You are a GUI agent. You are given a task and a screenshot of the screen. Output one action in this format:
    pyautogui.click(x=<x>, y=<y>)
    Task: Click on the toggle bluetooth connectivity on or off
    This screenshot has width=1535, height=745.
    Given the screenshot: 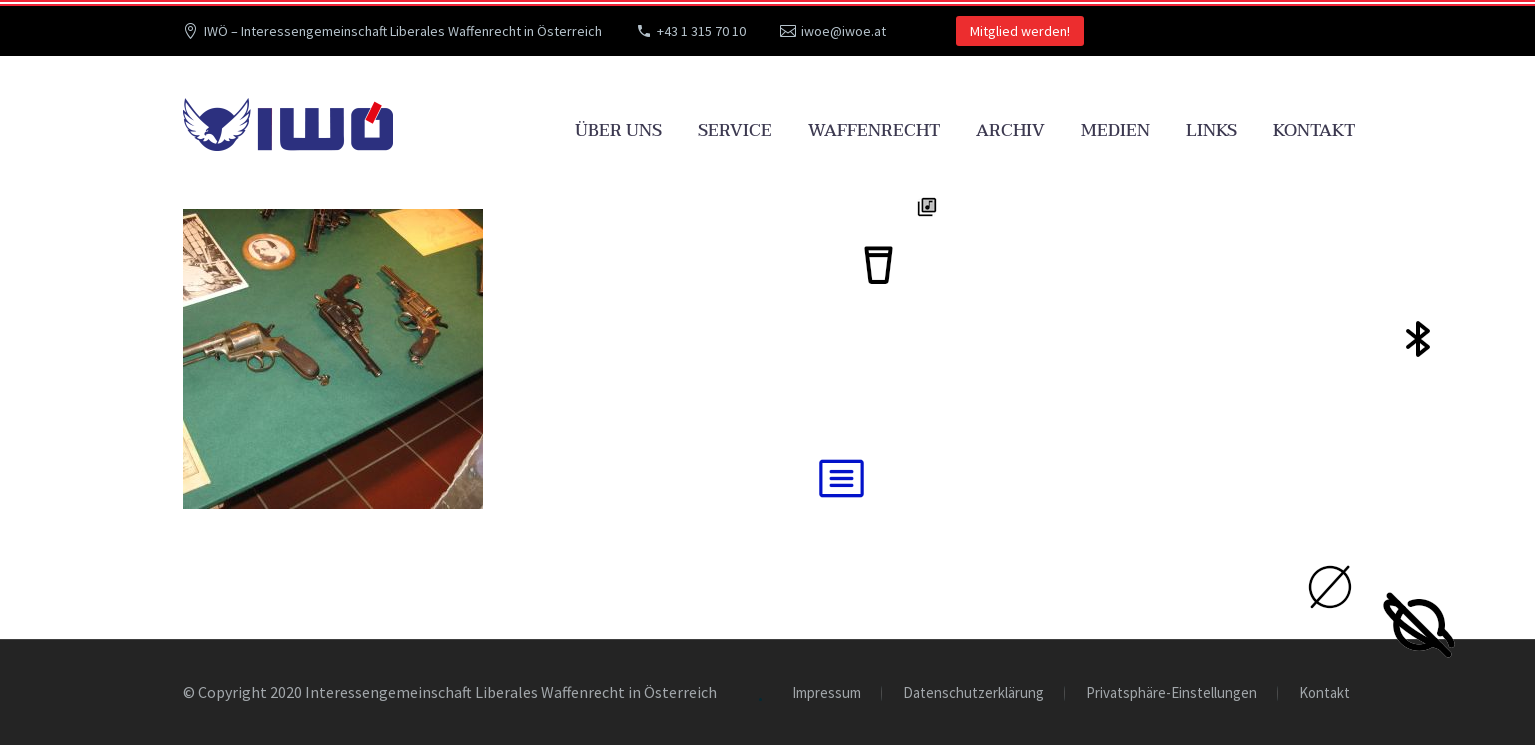 What is the action you would take?
    pyautogui.click(x=1418, y=339)
    